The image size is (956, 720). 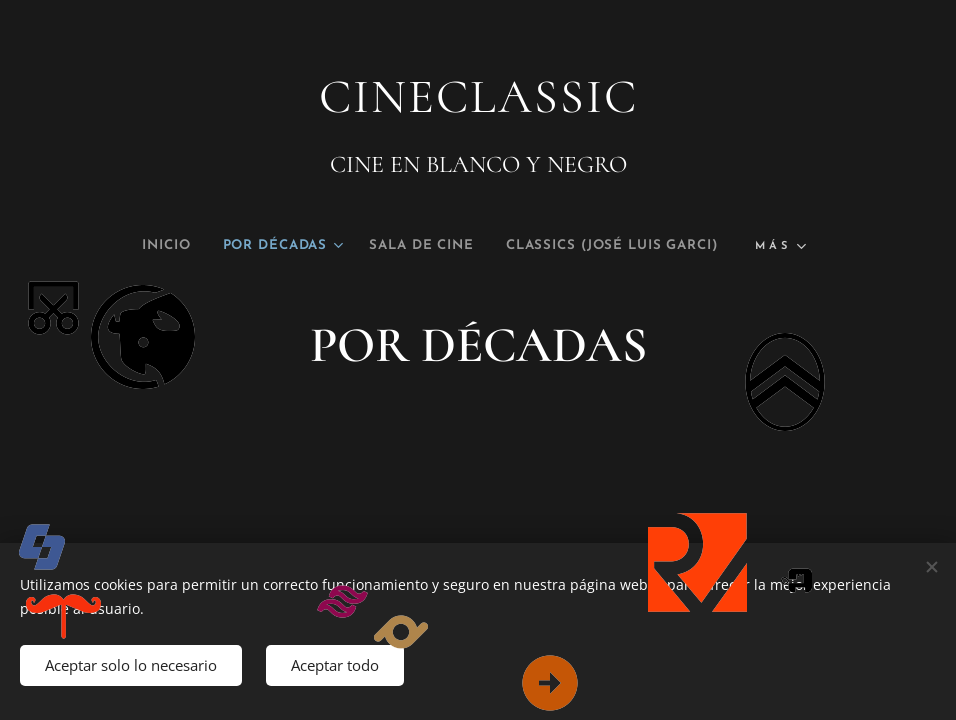 I want to click on citroën brand logo, so click(x=785, y=382).